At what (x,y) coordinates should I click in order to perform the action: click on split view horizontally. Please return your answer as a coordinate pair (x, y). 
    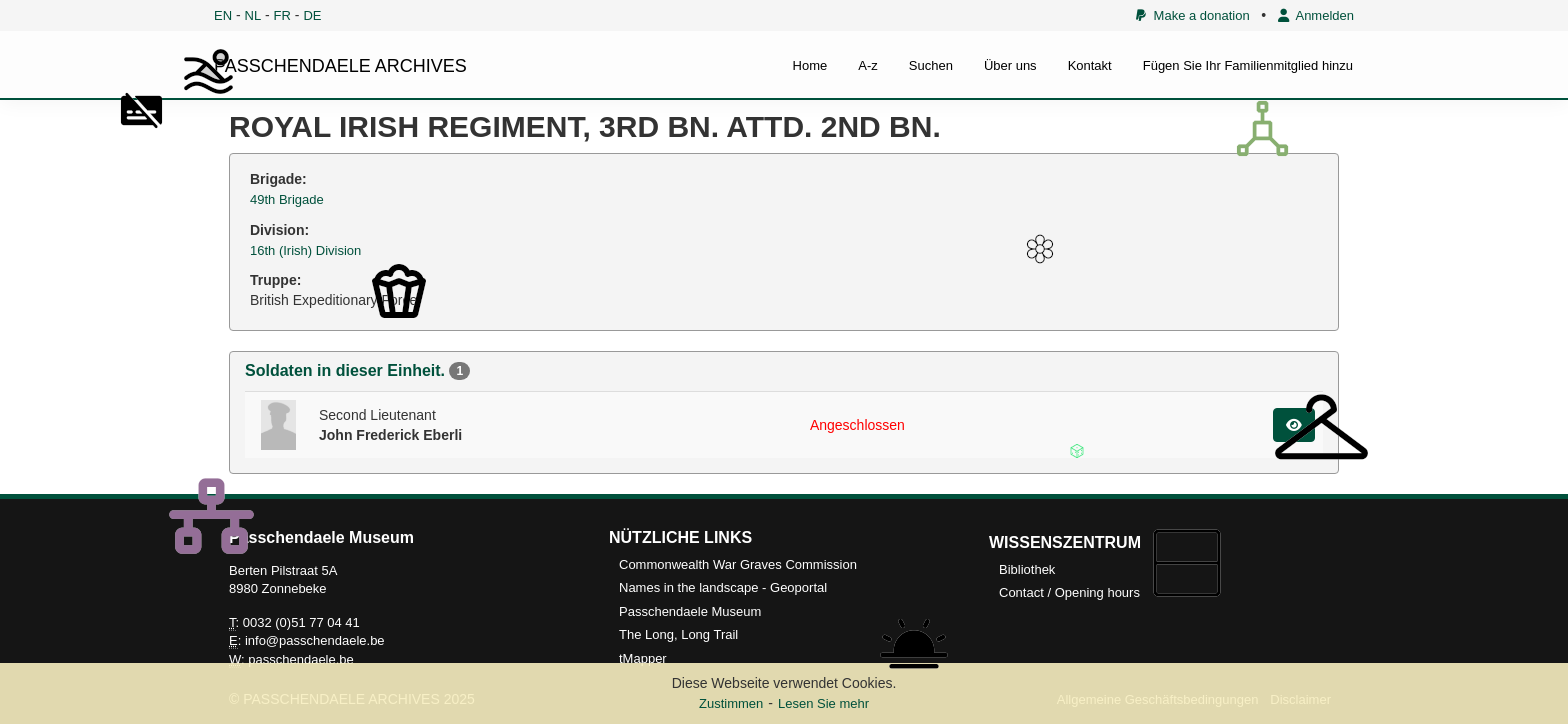
    Looking at the image, I should click on (1187, 563).